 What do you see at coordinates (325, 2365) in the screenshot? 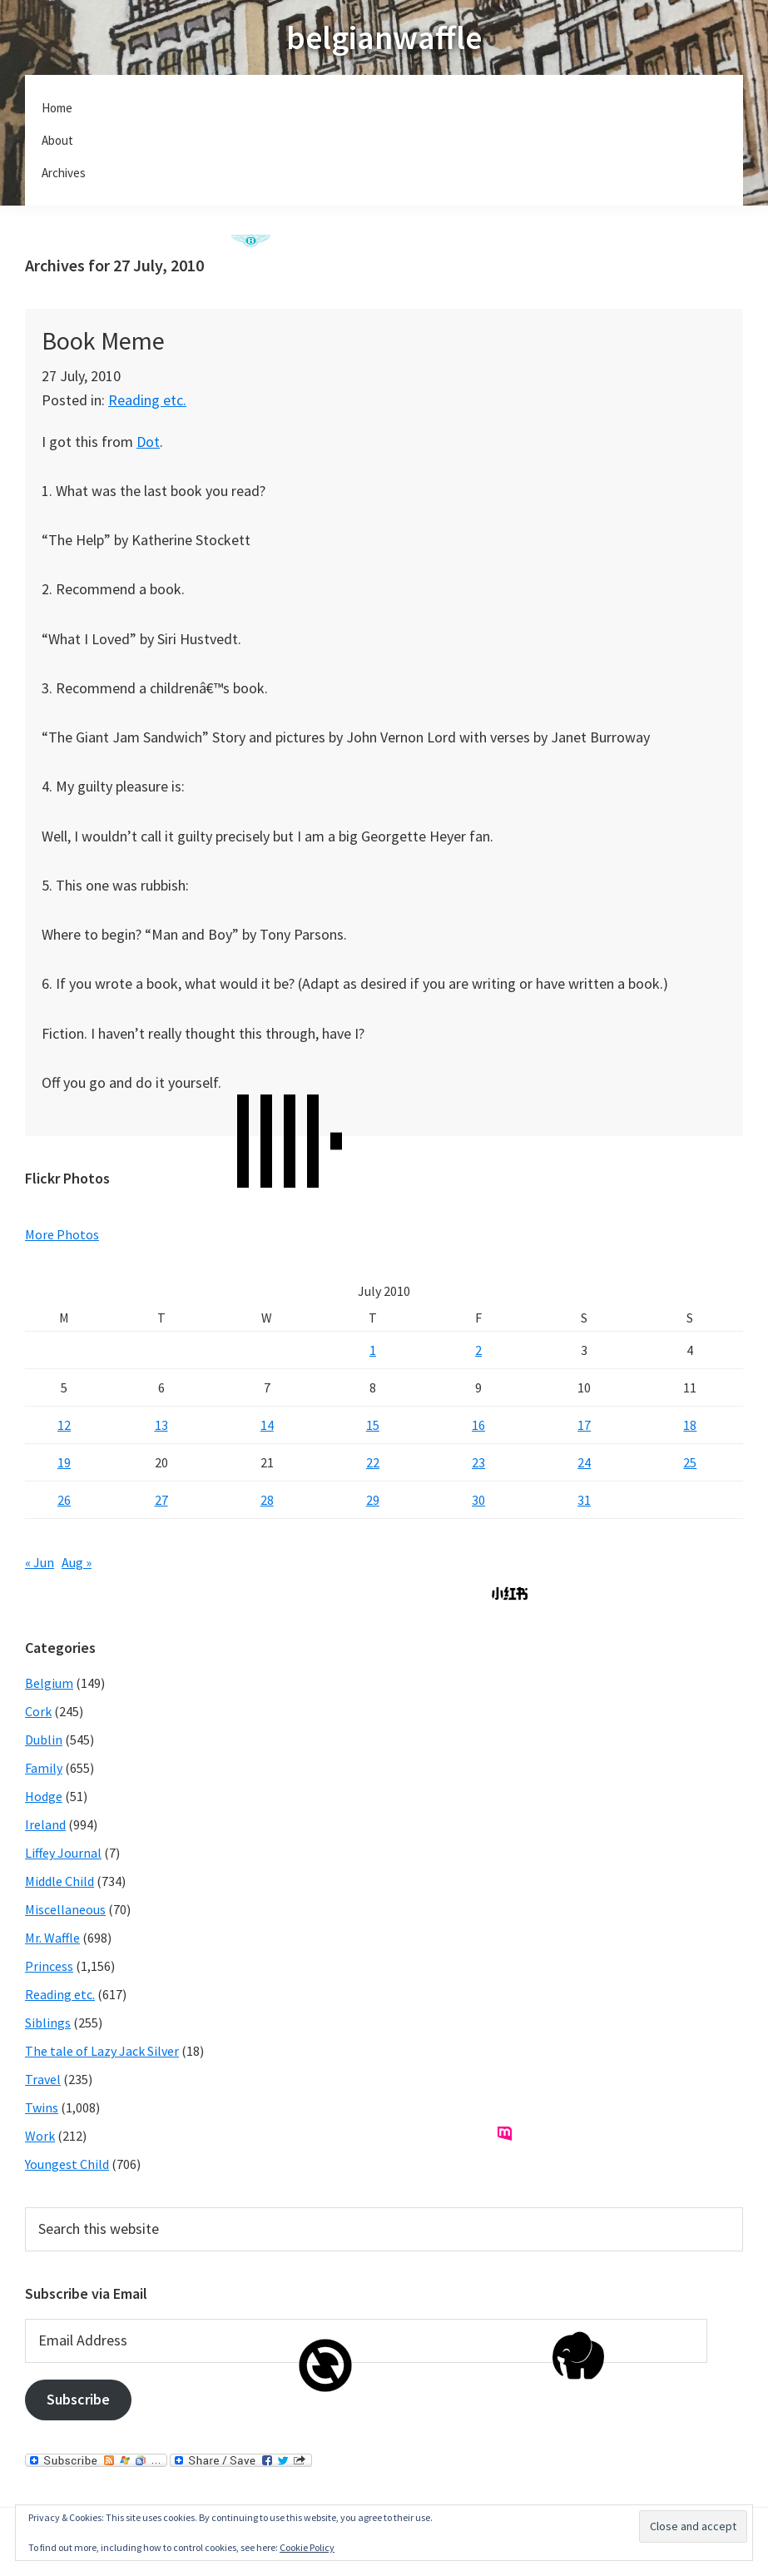
I see `disable auto-refresh` at bounding box center [325, 2365].